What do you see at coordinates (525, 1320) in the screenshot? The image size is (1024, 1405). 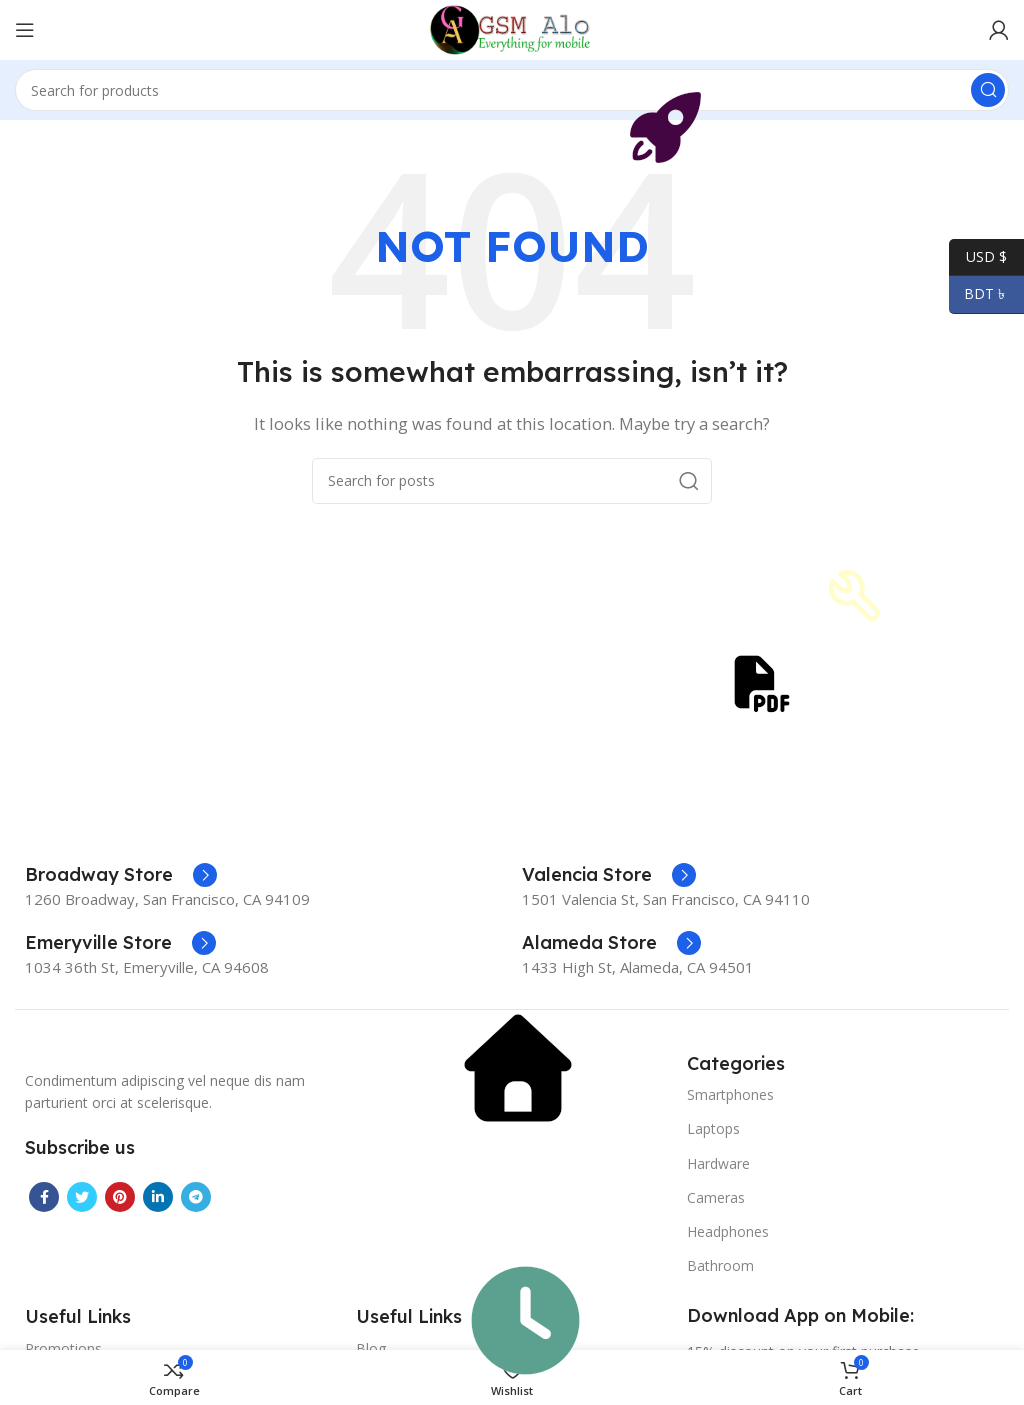 I see `view time or clock settings` at bounding box center [525, 1320].